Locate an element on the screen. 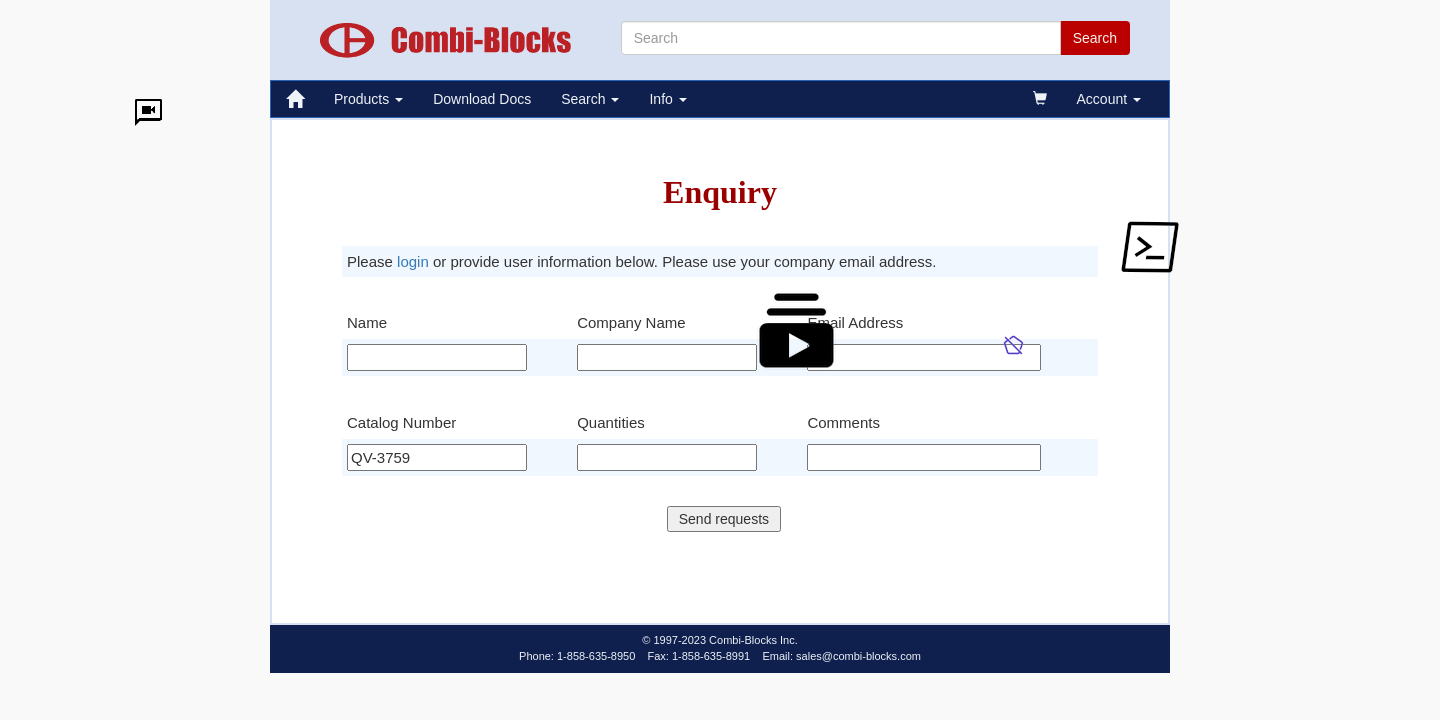  open powershell terminal is located at coordinates (1150, 247).